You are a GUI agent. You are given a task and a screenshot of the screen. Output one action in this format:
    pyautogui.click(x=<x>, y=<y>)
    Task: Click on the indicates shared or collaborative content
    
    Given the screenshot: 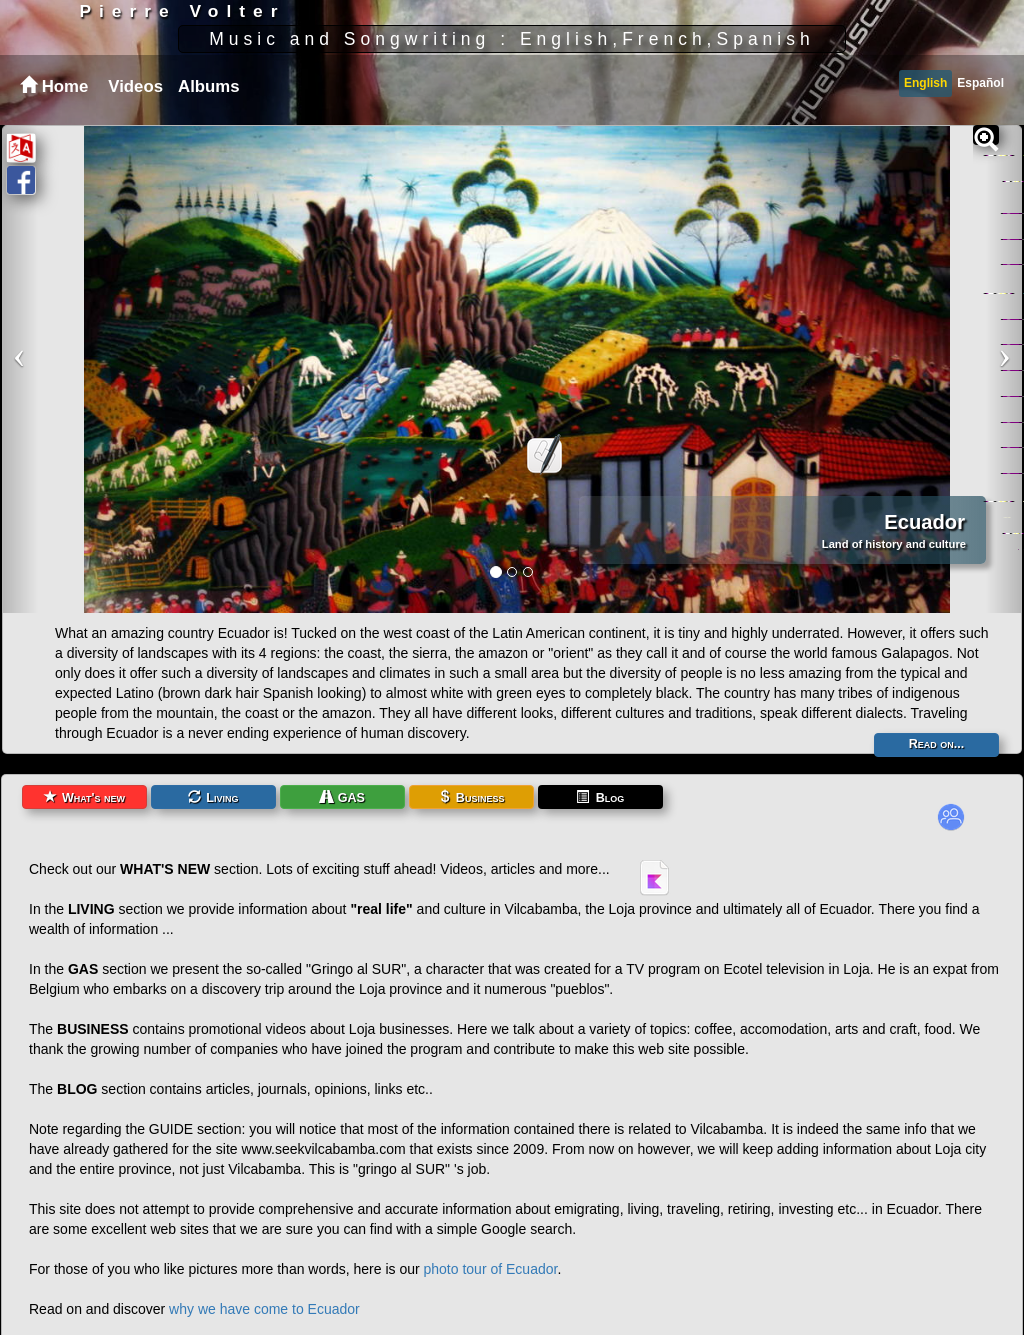 What is the action you would take?
    pyautogui.click(x=951, y=817)
    